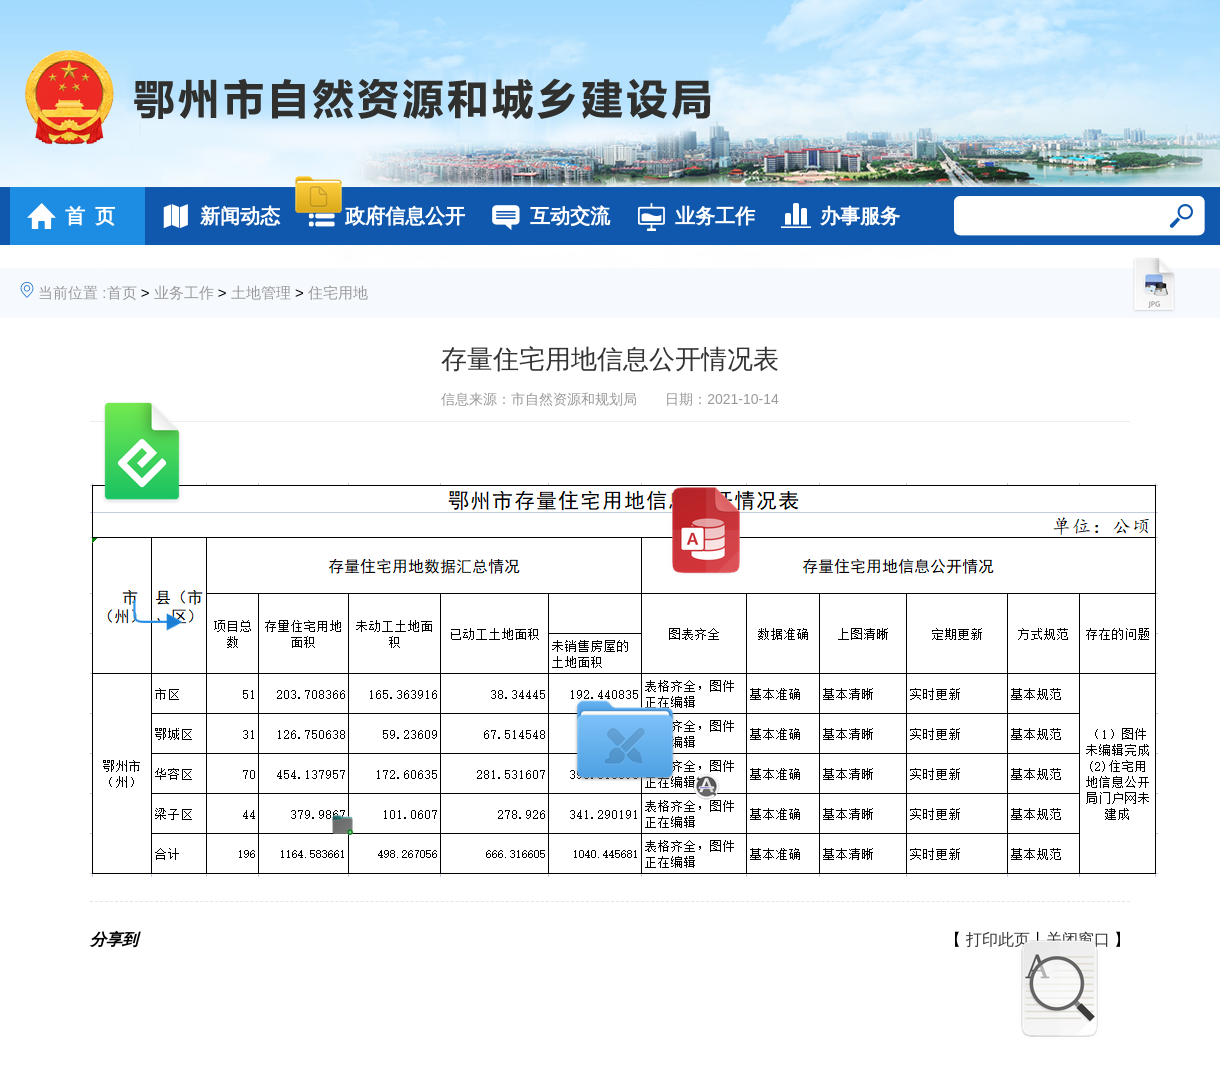  Describe the element at coordinates (158, 611) in the screenshot. I see `forward an email to another recipient` at that location.